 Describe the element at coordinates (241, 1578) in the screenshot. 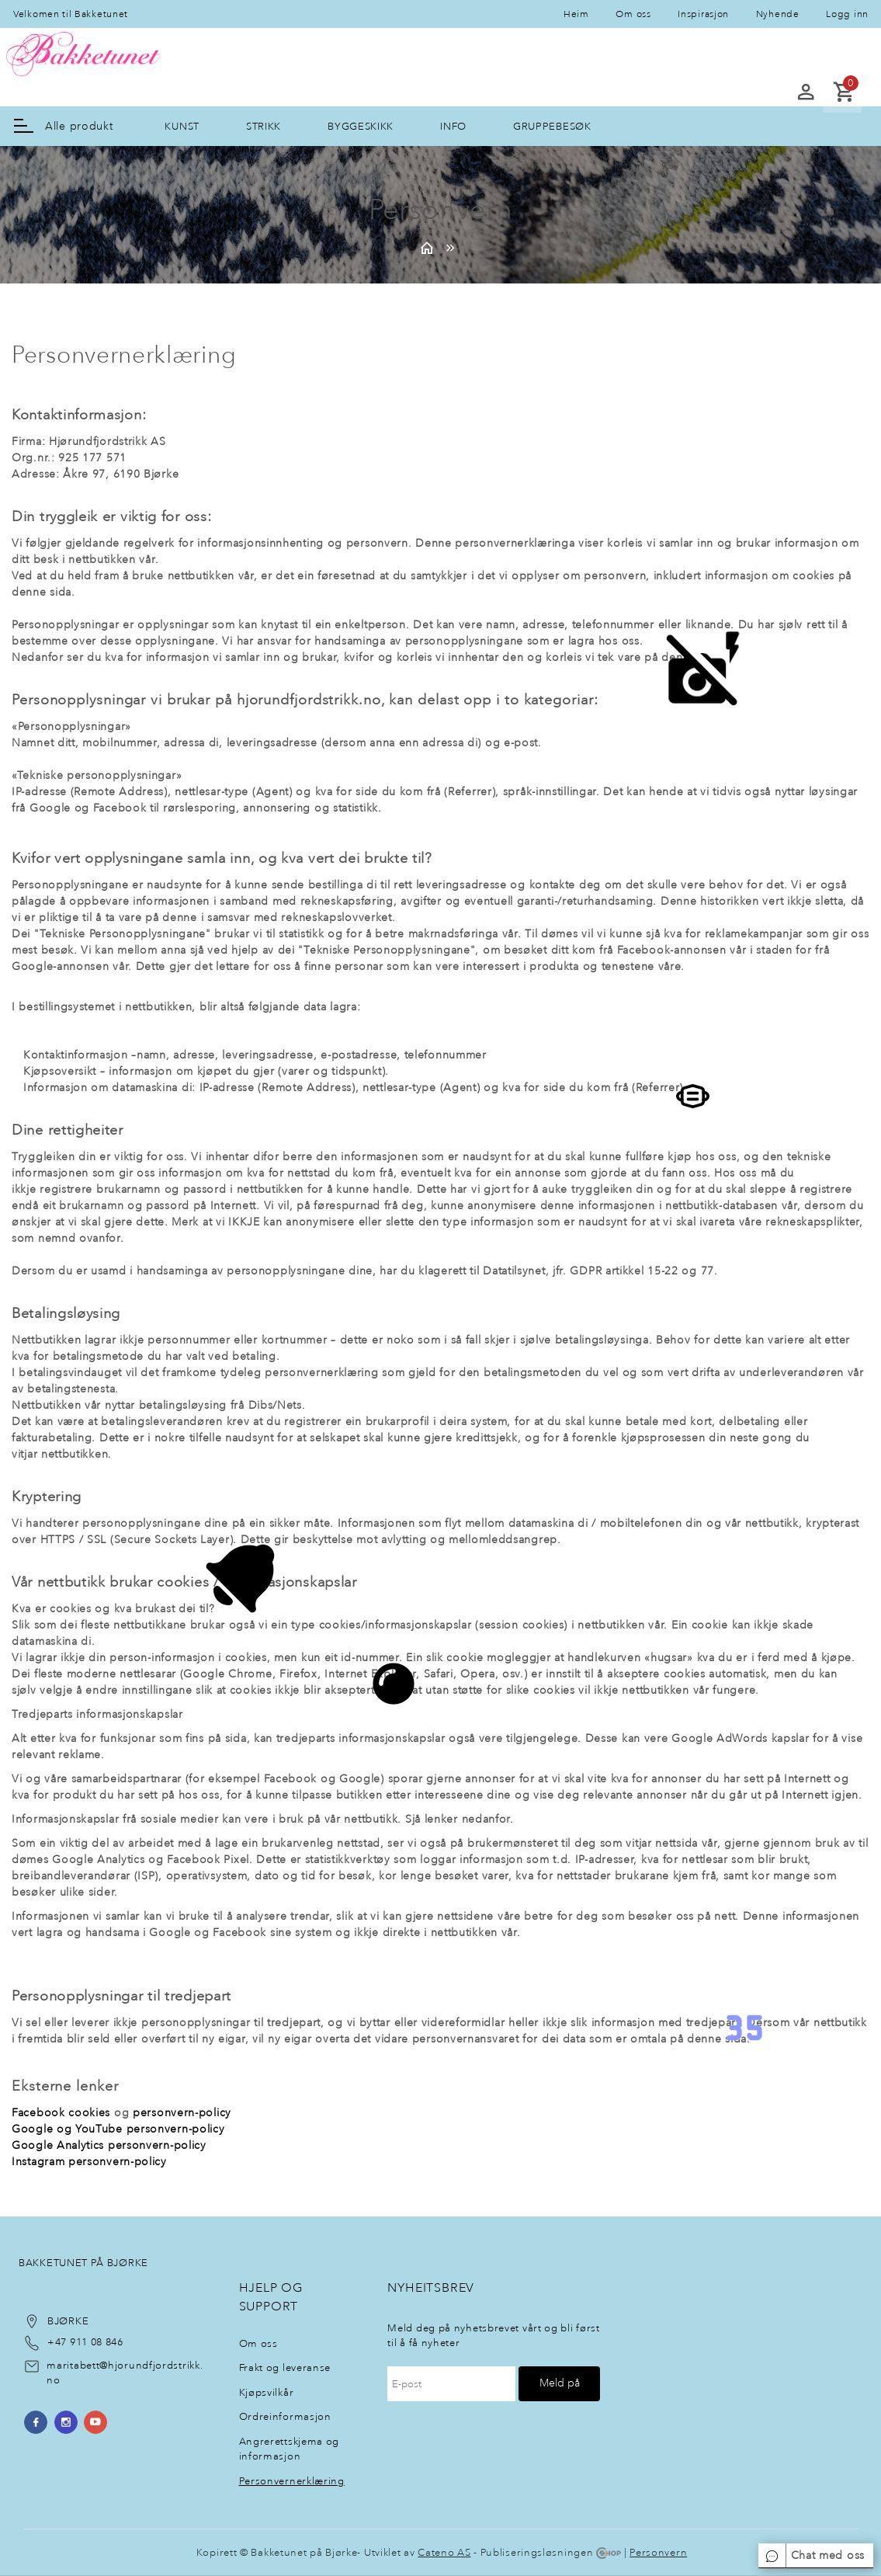

I see `notifications are active` at that location.